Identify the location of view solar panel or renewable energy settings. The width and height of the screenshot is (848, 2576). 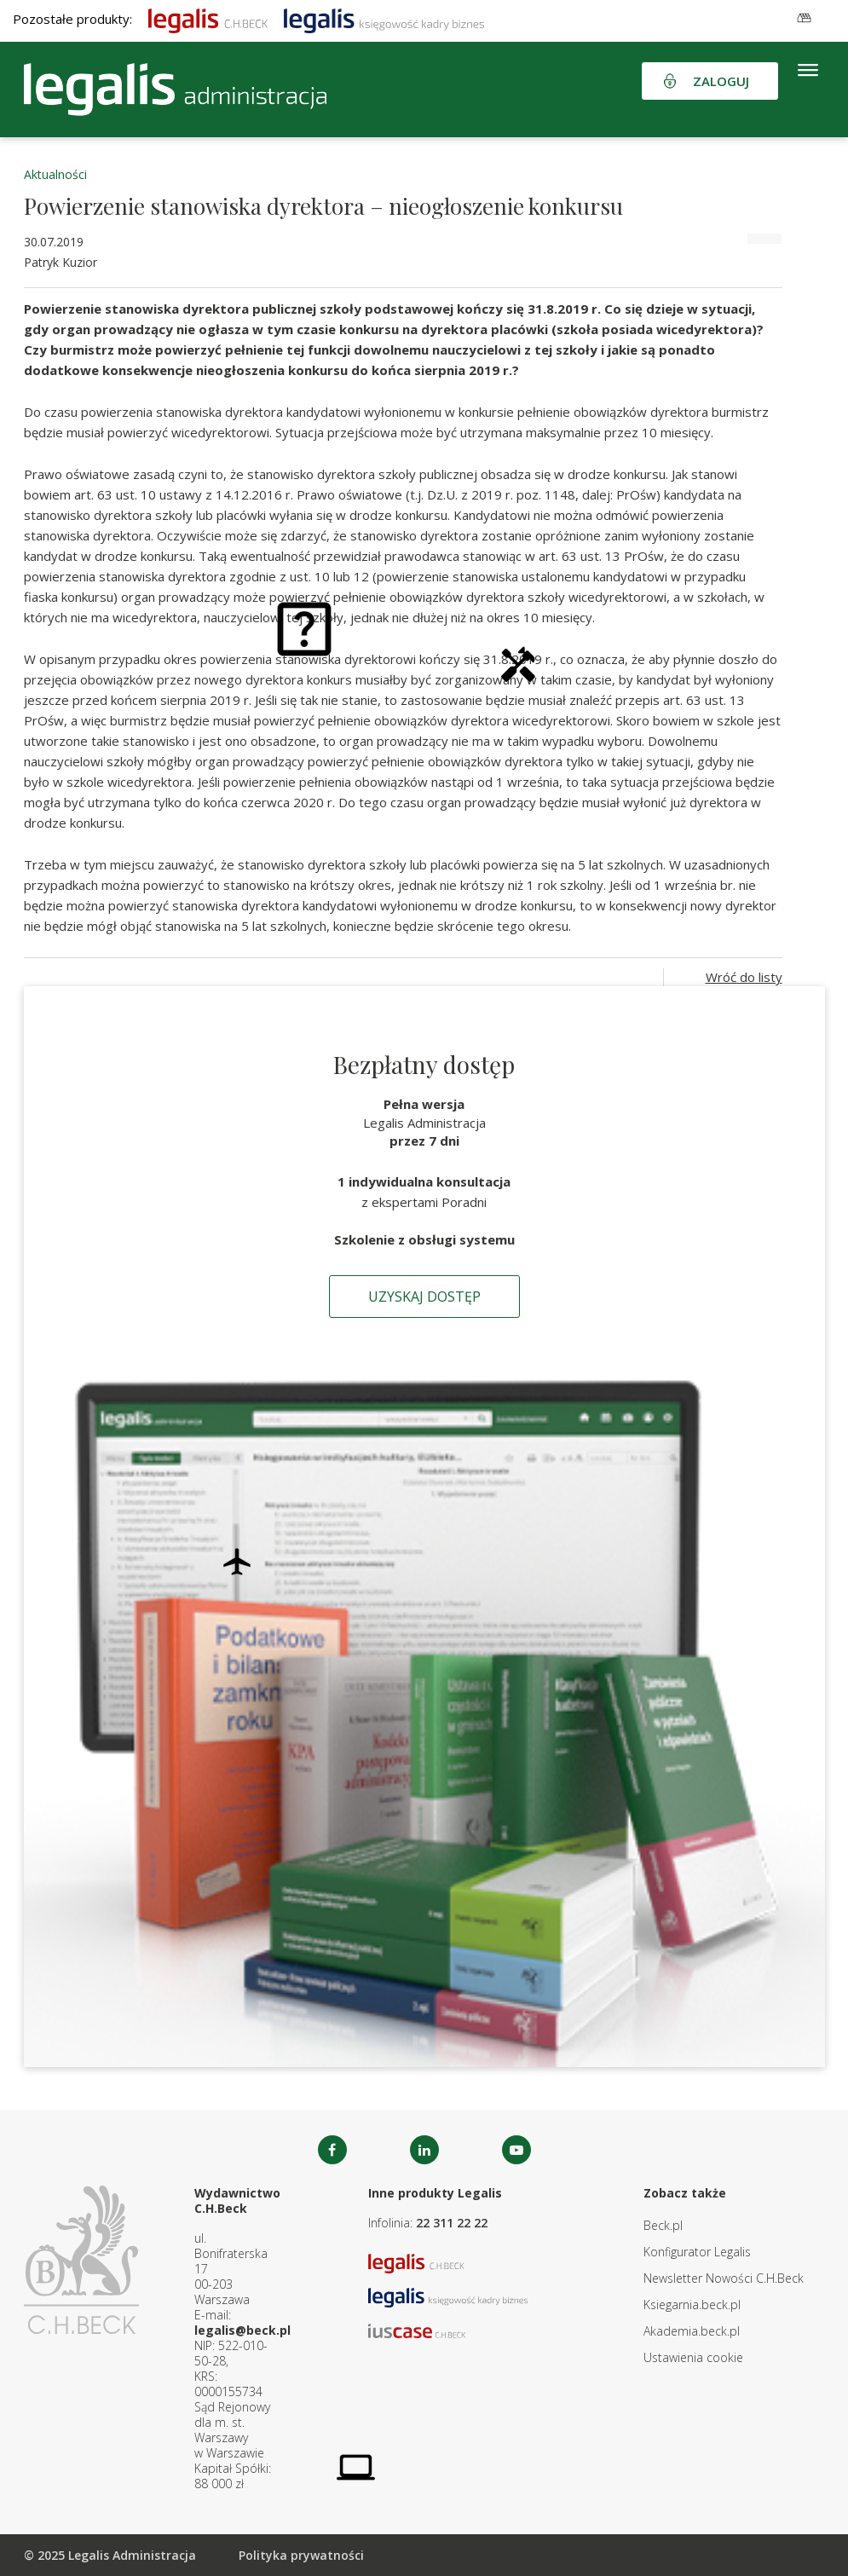
(804, 18).